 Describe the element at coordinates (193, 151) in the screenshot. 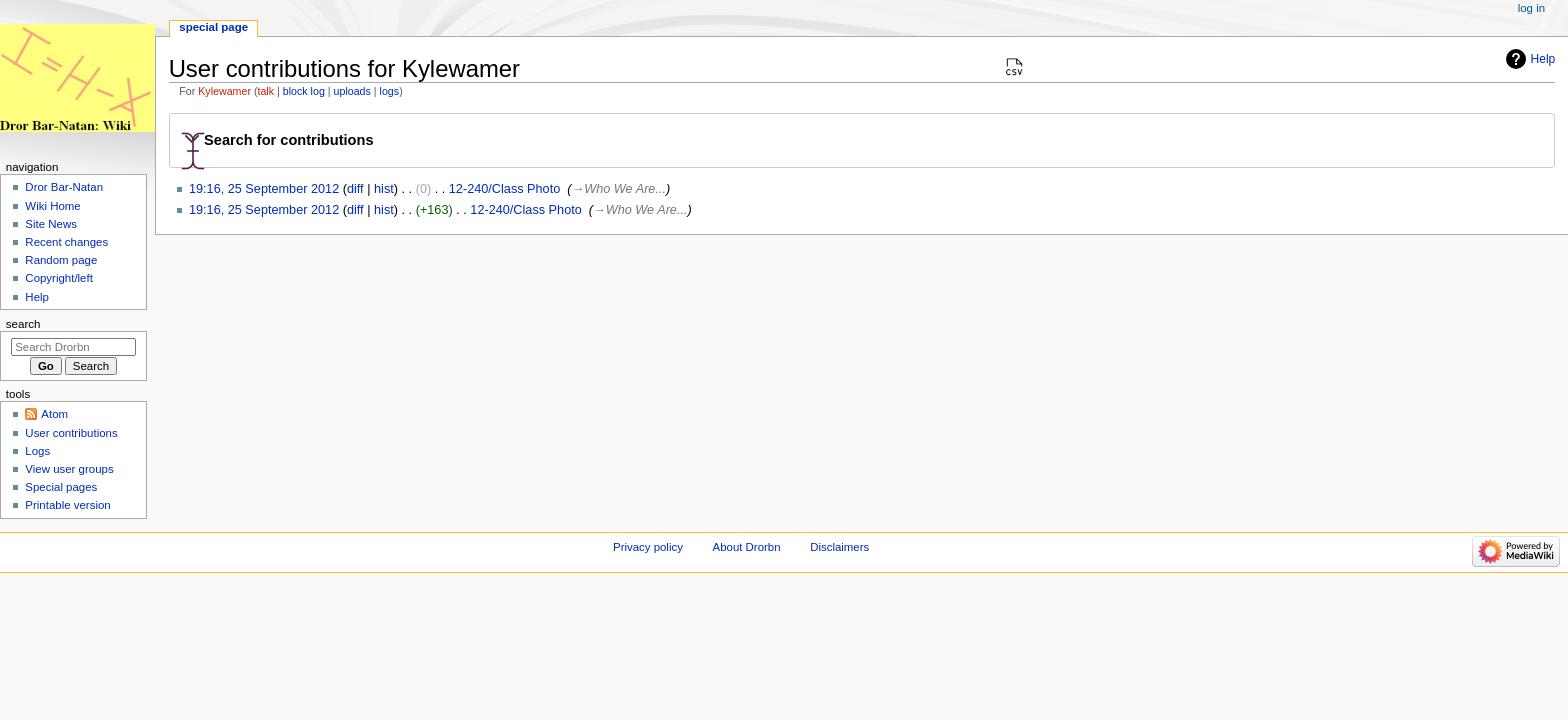

I see `text input field is active` at that location.